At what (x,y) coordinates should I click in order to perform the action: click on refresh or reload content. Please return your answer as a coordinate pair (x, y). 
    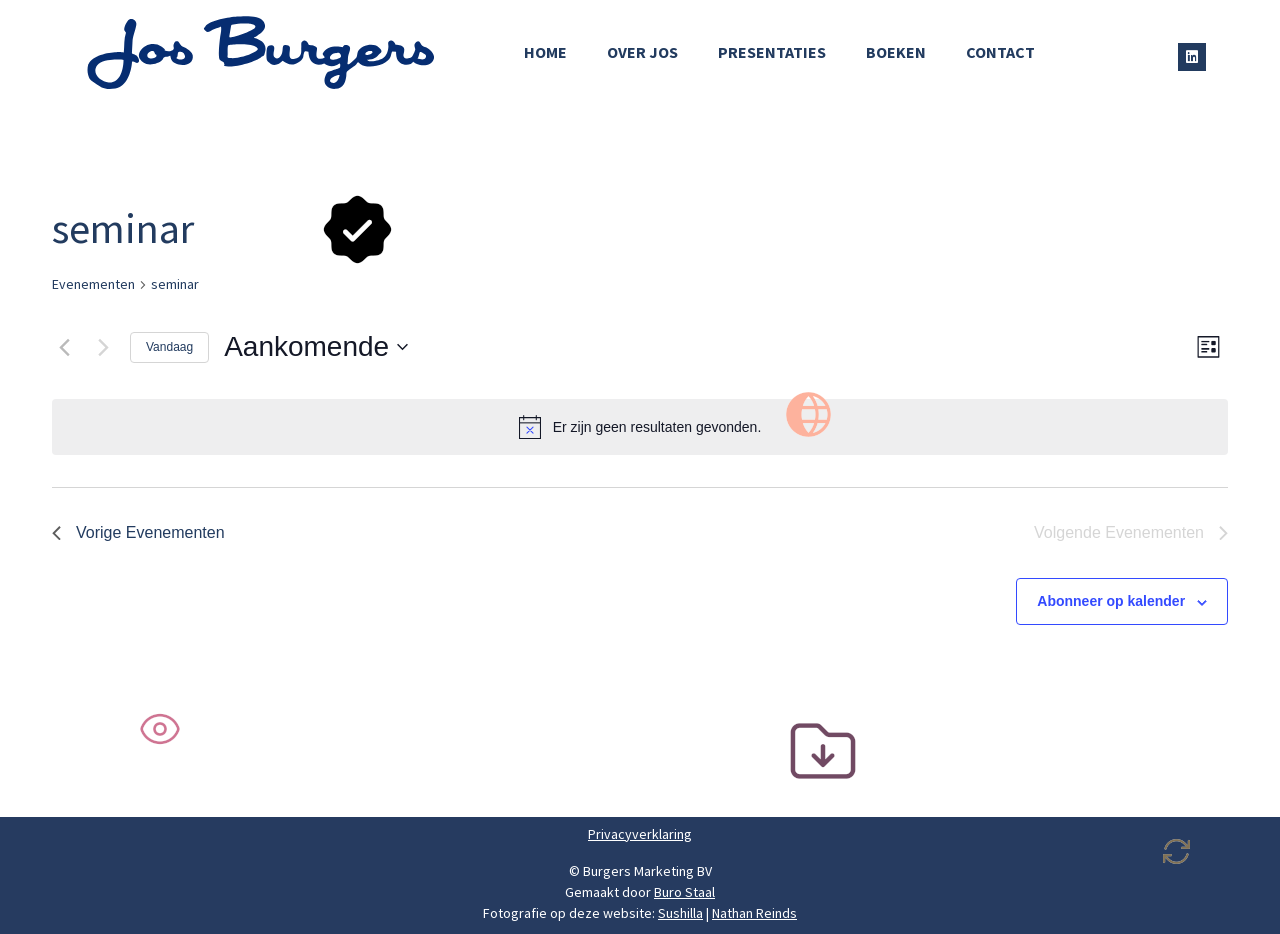
    Looking at the image, I should click on (1176, 851).